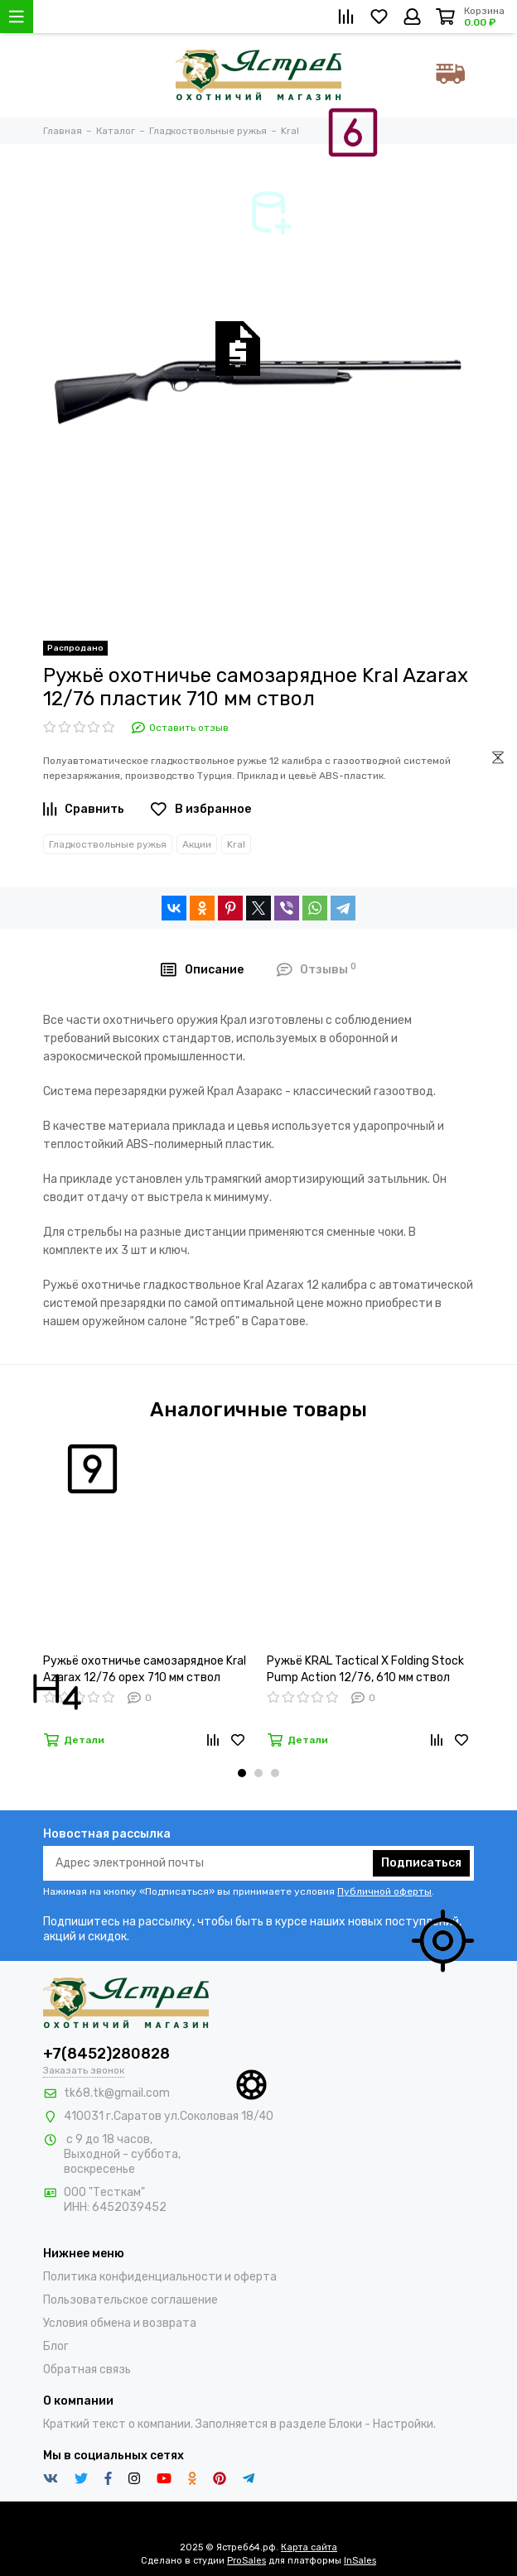 The image size is (517, 2576). I want to click on format text as heading level 4, so click(54, 1691).